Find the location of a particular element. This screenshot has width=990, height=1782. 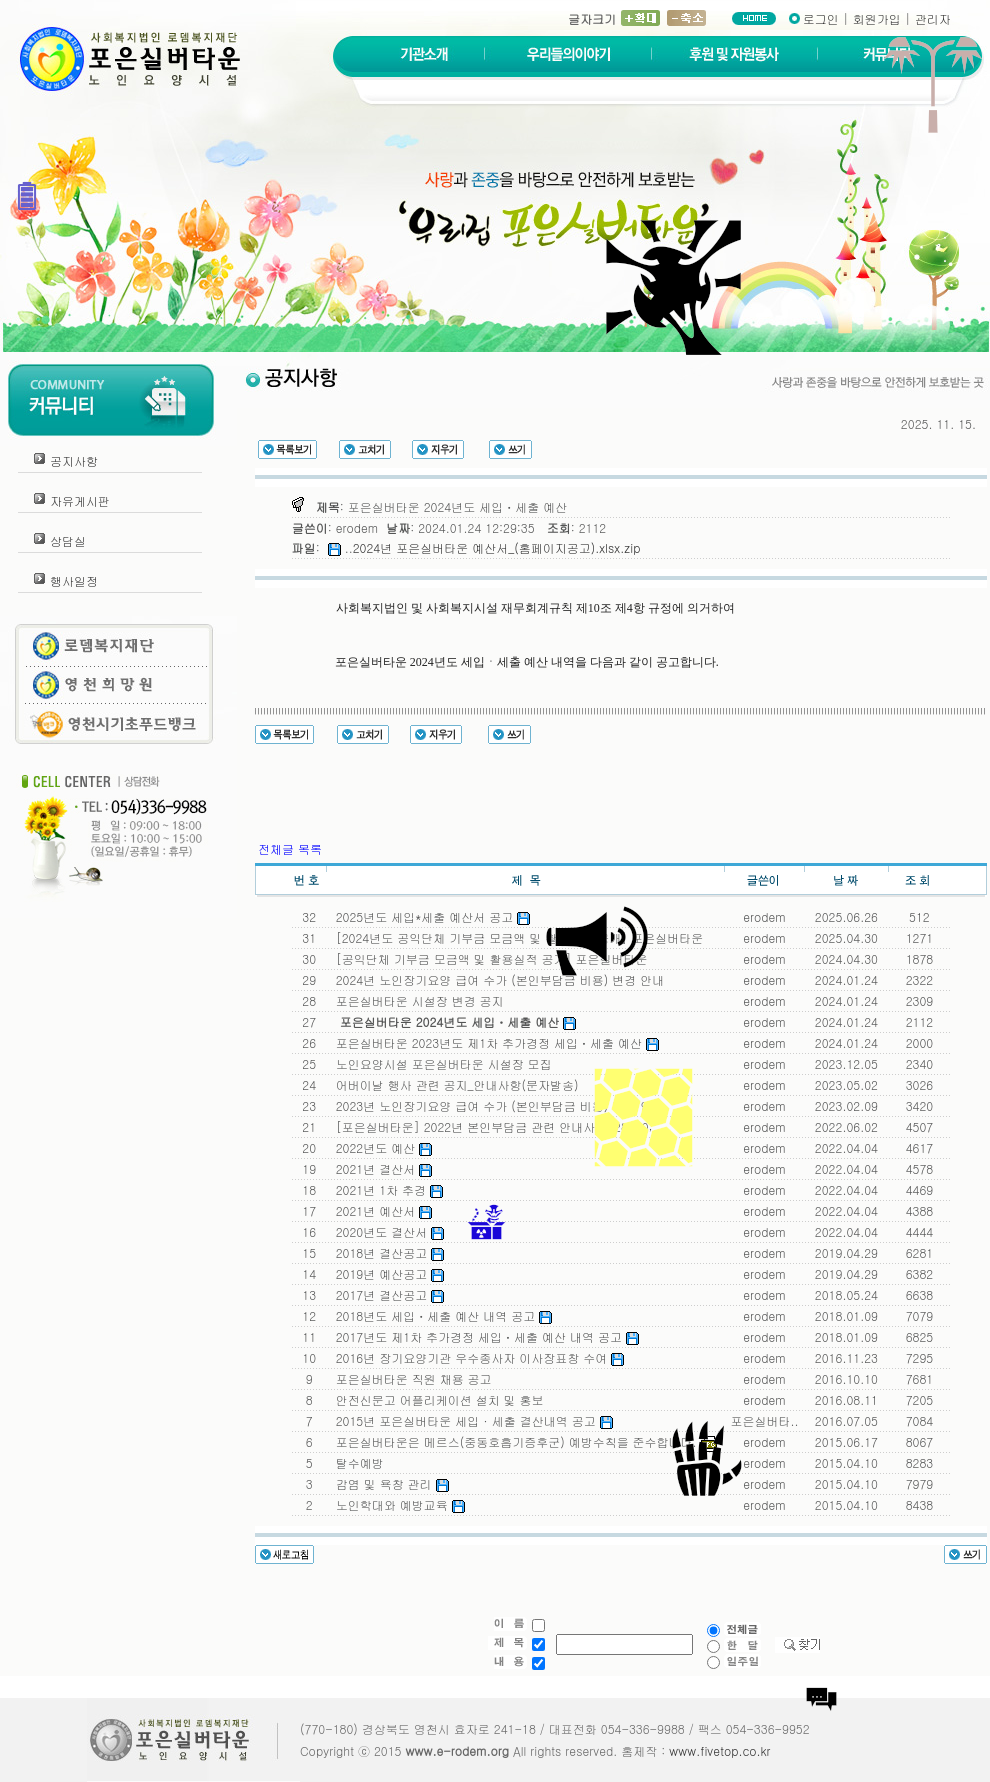

view character health or organ status is located at coordinates (673, 287).